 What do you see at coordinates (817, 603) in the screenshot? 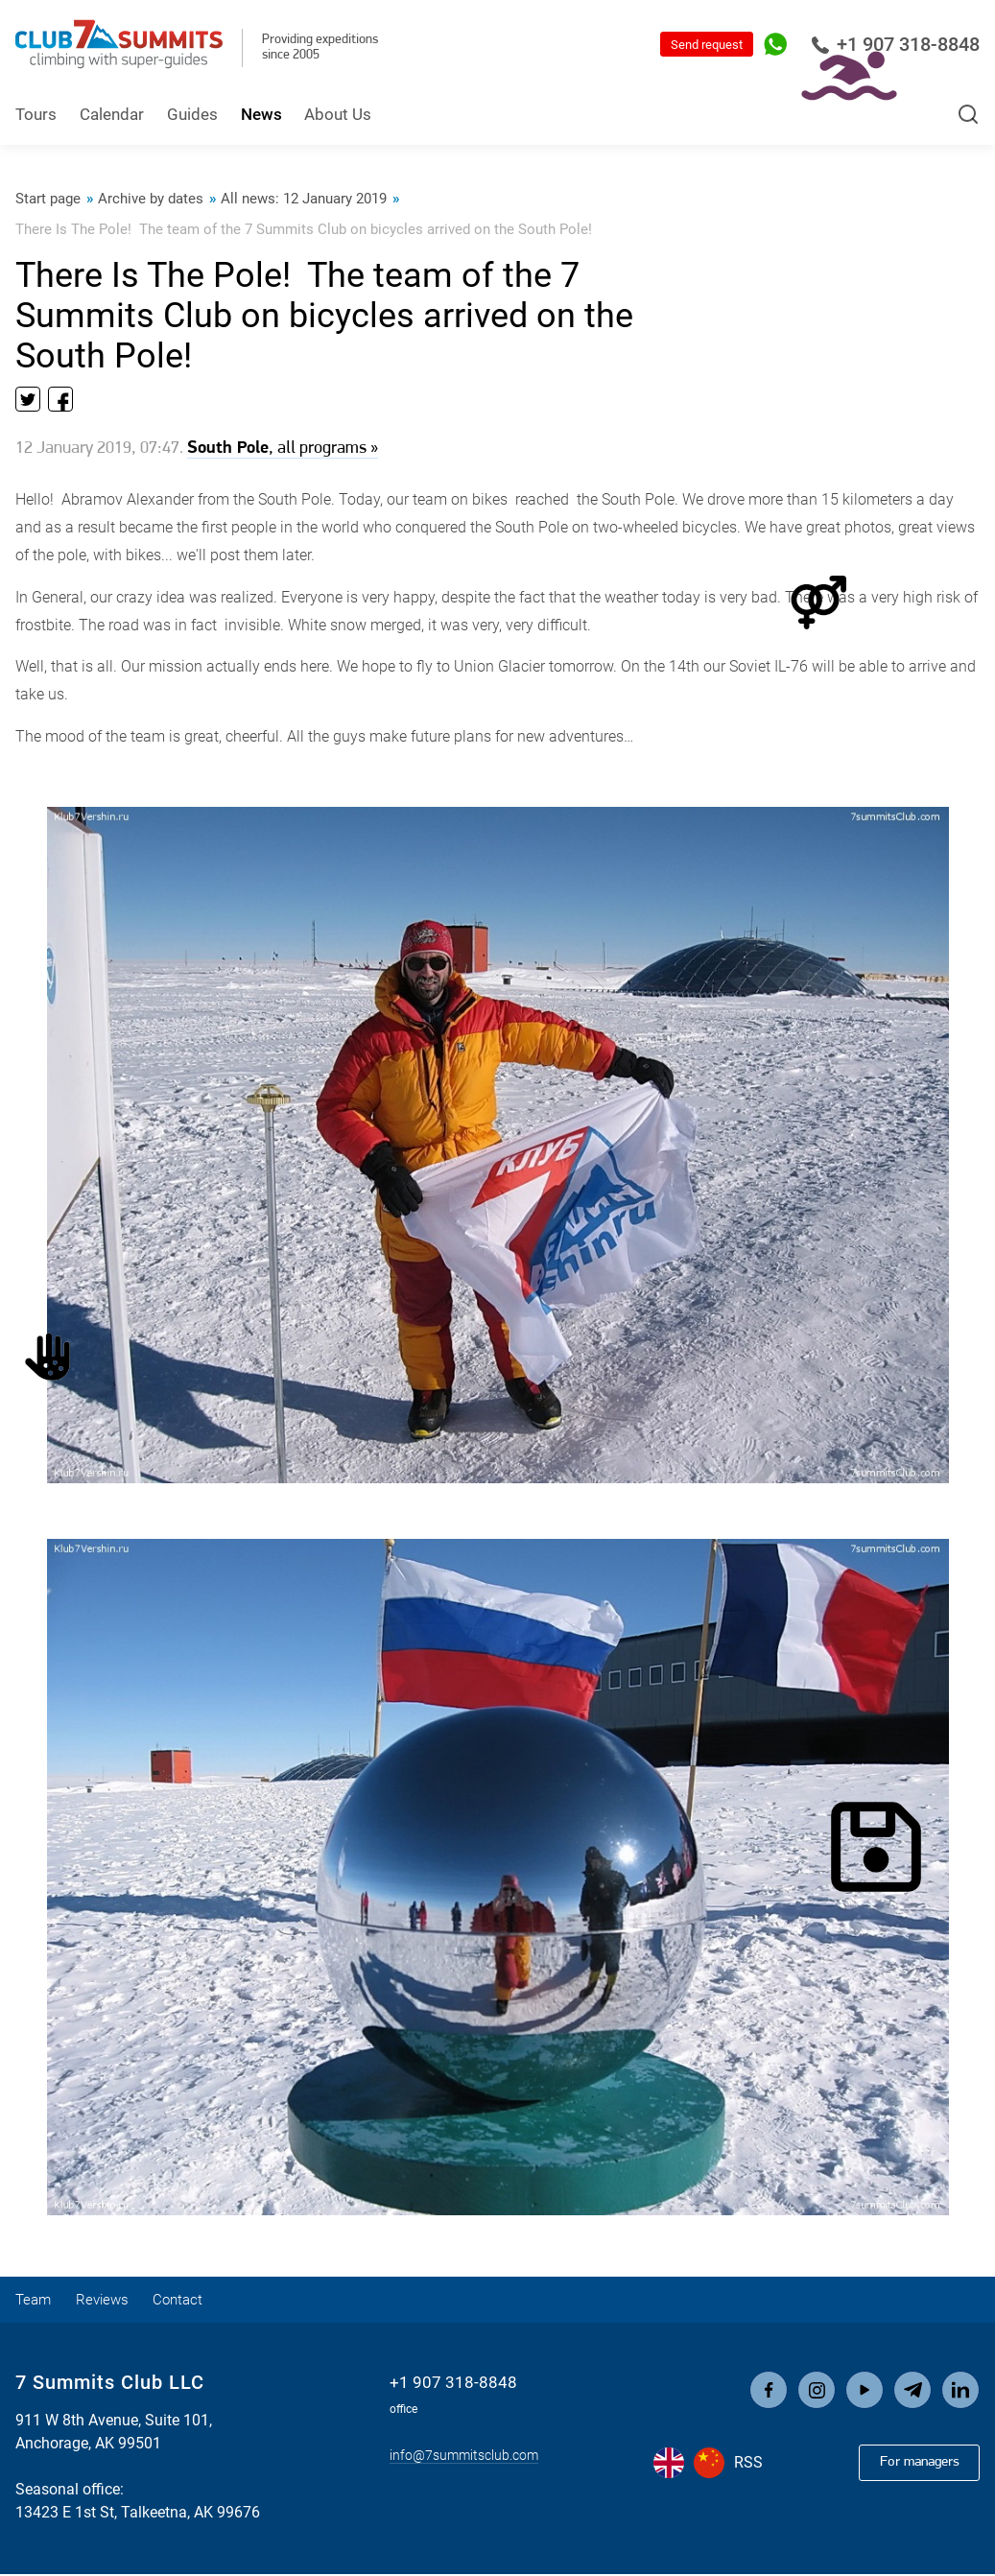
I see `indicates gender or sex selection options` at bounding box center [817, 603].